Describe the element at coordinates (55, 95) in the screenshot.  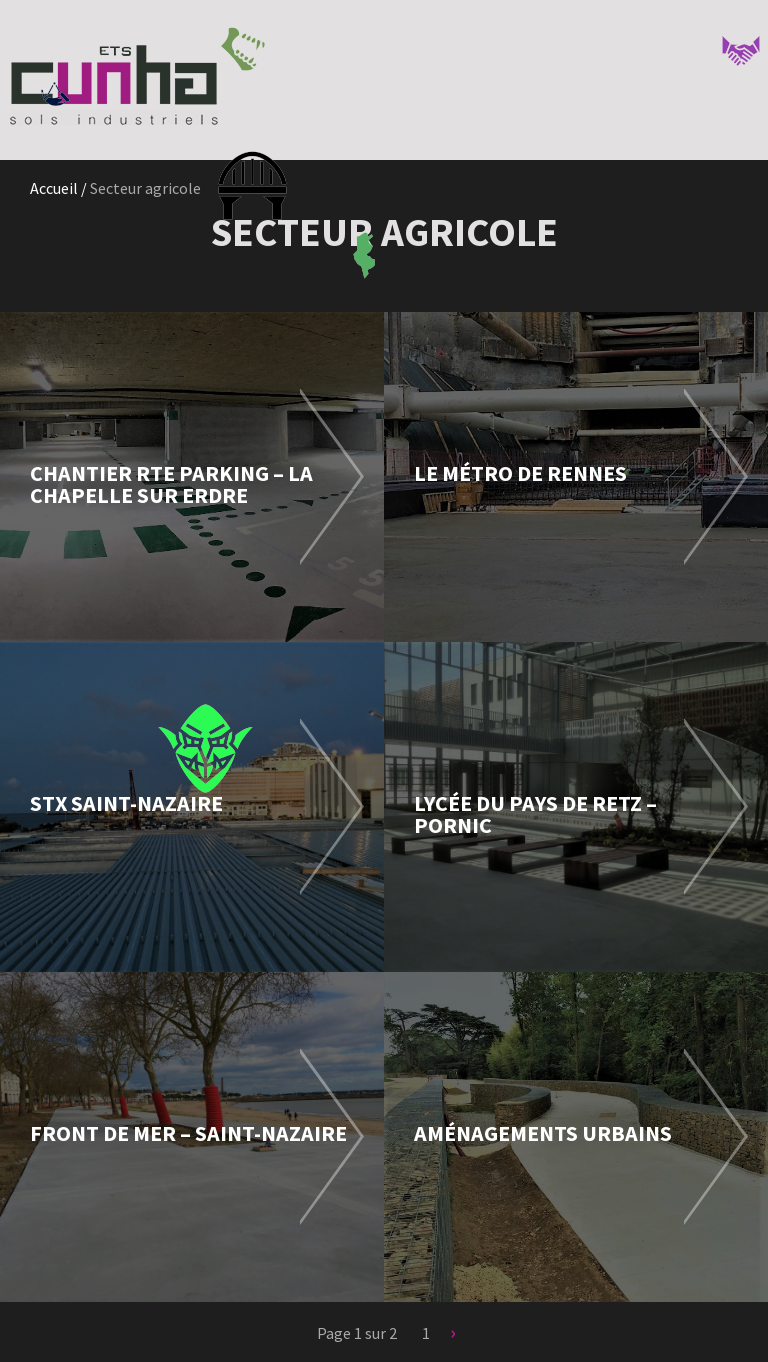
I see `equip or use hunting horn instrument` at that location.